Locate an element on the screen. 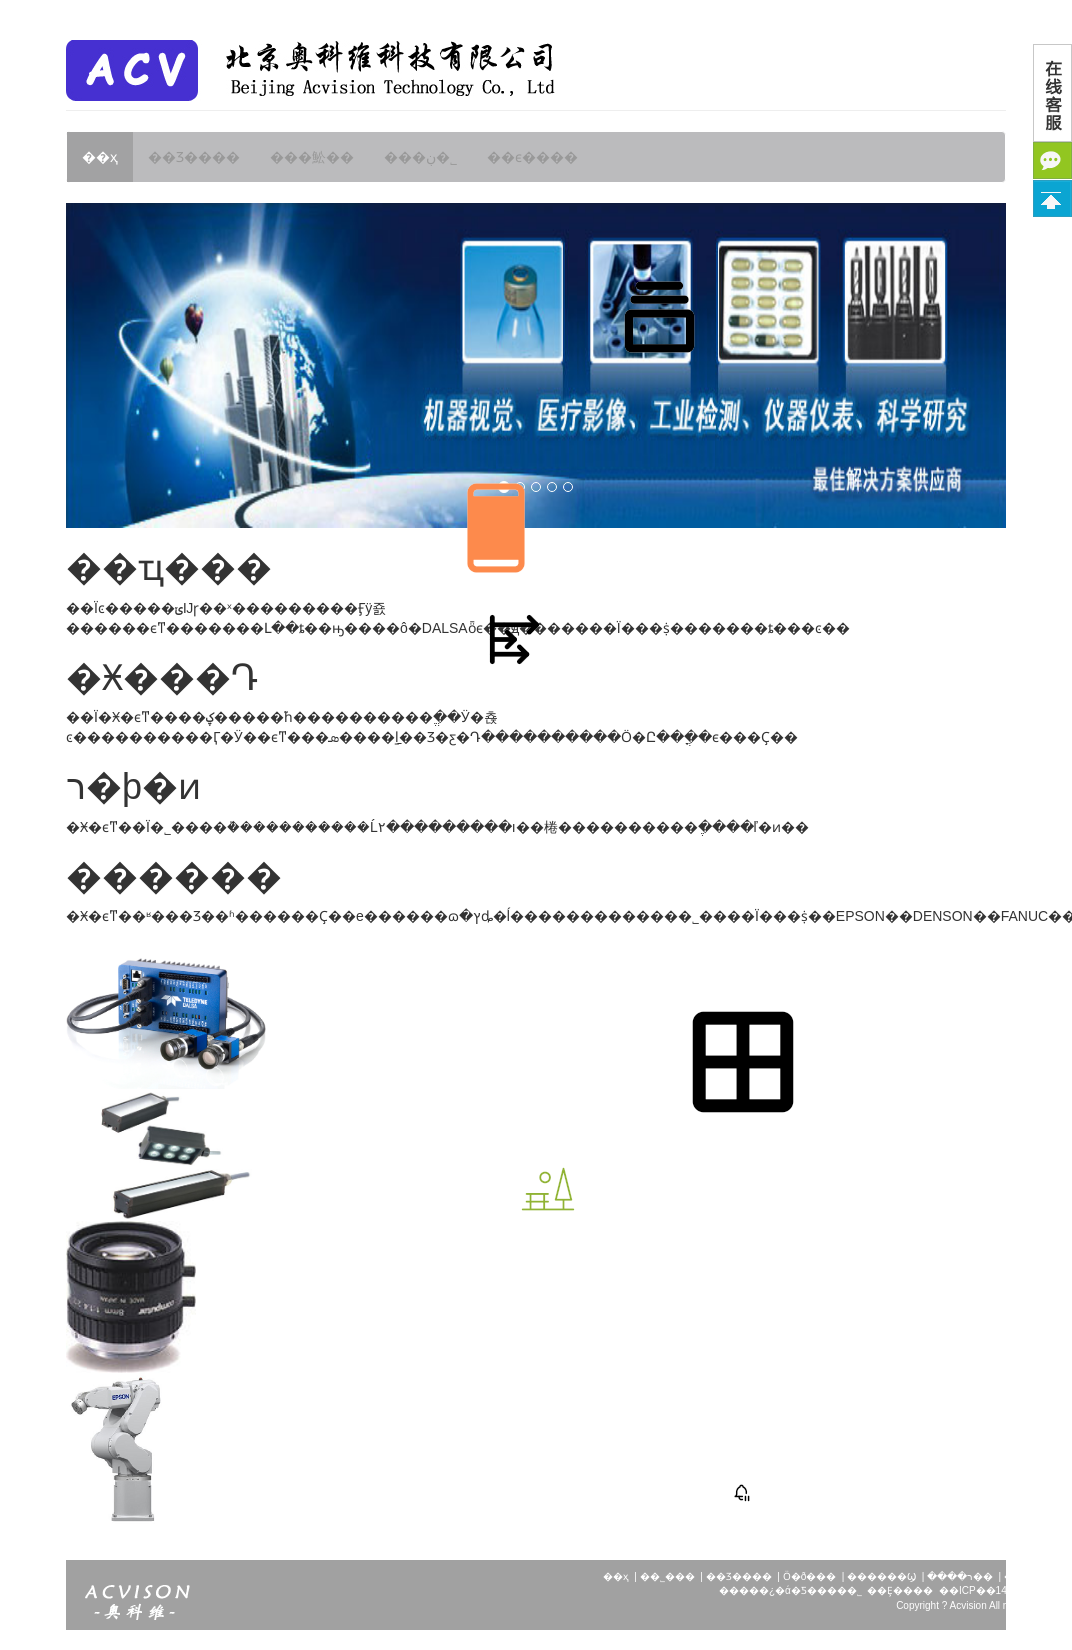 The image size is (1072, 1650). view items in grid layout is located at coordinates (743, 1062).